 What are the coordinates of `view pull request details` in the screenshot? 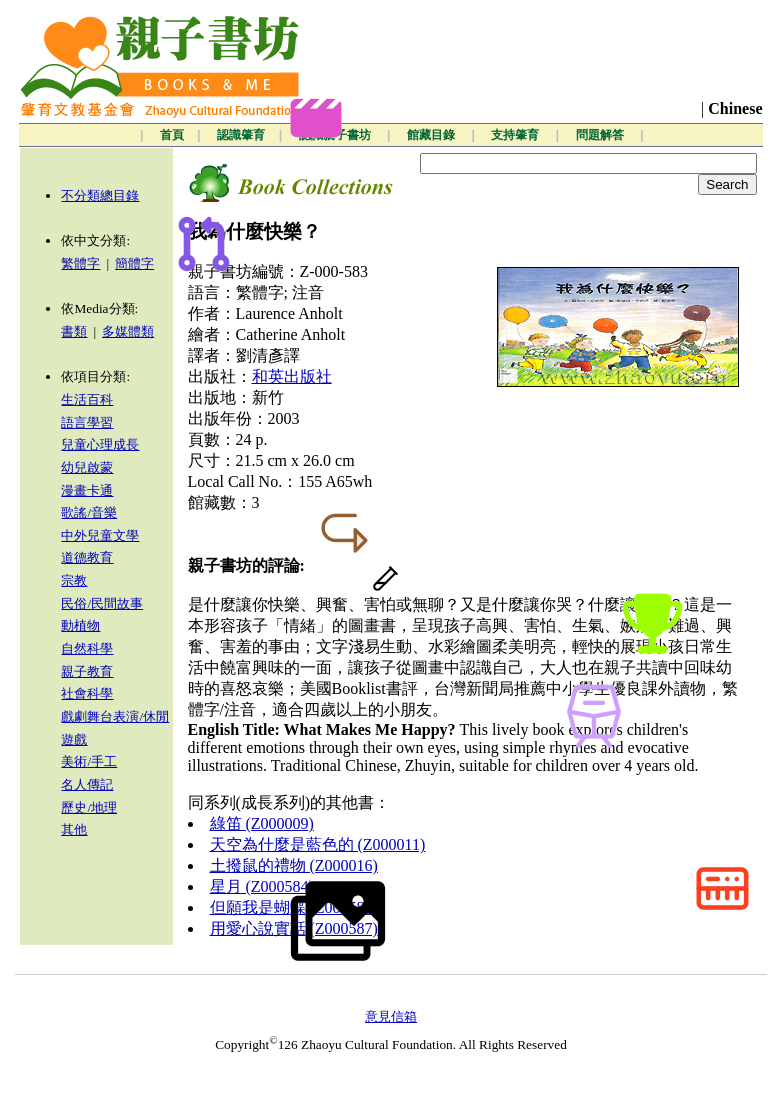 It's located at (204, 244).